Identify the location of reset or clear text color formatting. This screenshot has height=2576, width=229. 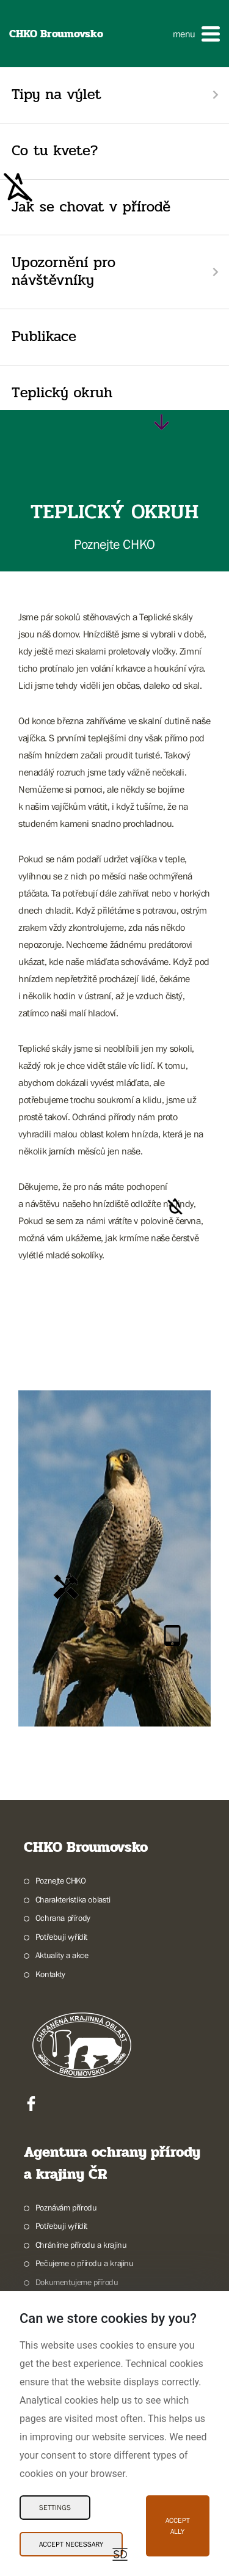
(175, 1206).